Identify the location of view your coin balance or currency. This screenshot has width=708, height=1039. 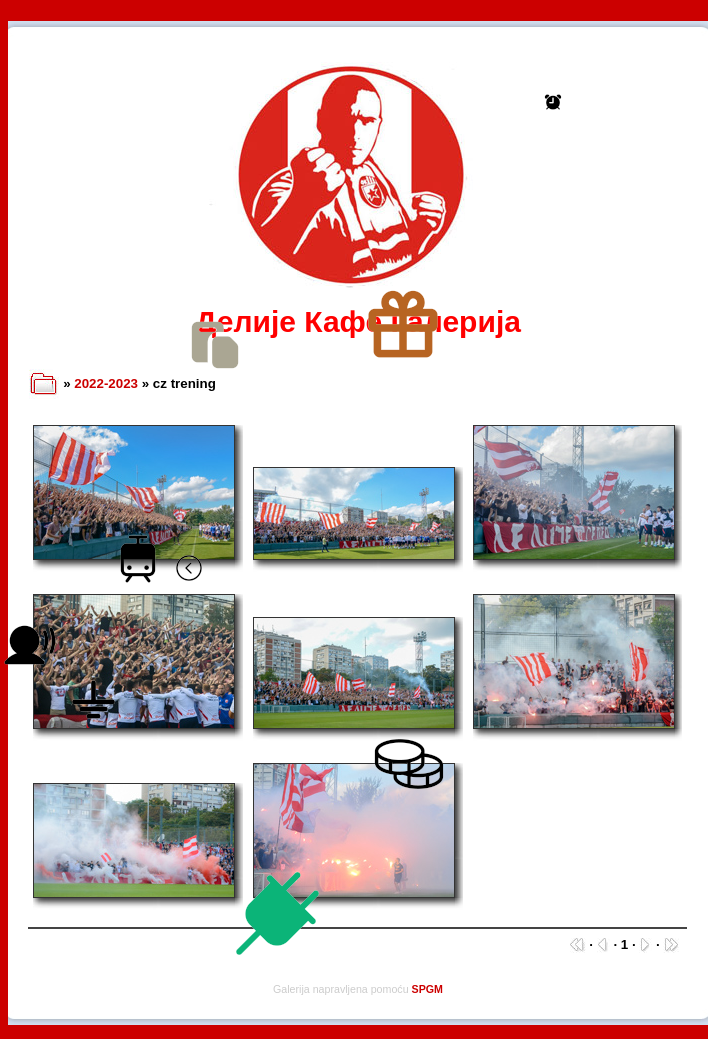
(409, 764).